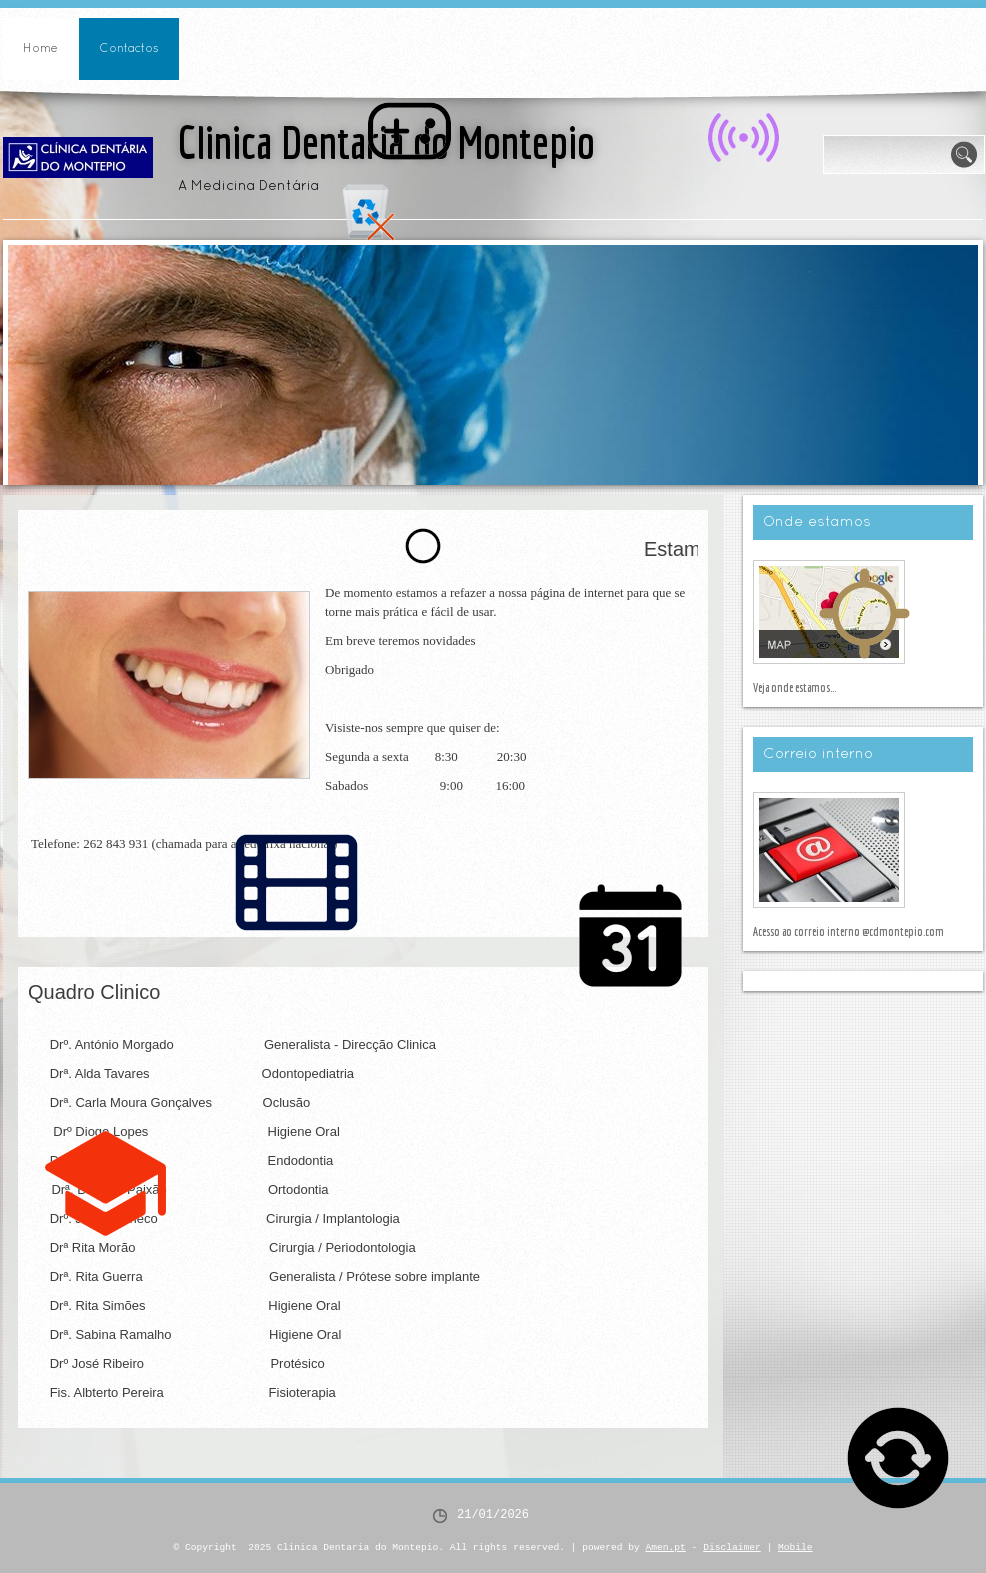 This screenshot has height=1573, width=986. I want to click on access education or learning features, so click(105, 1183).